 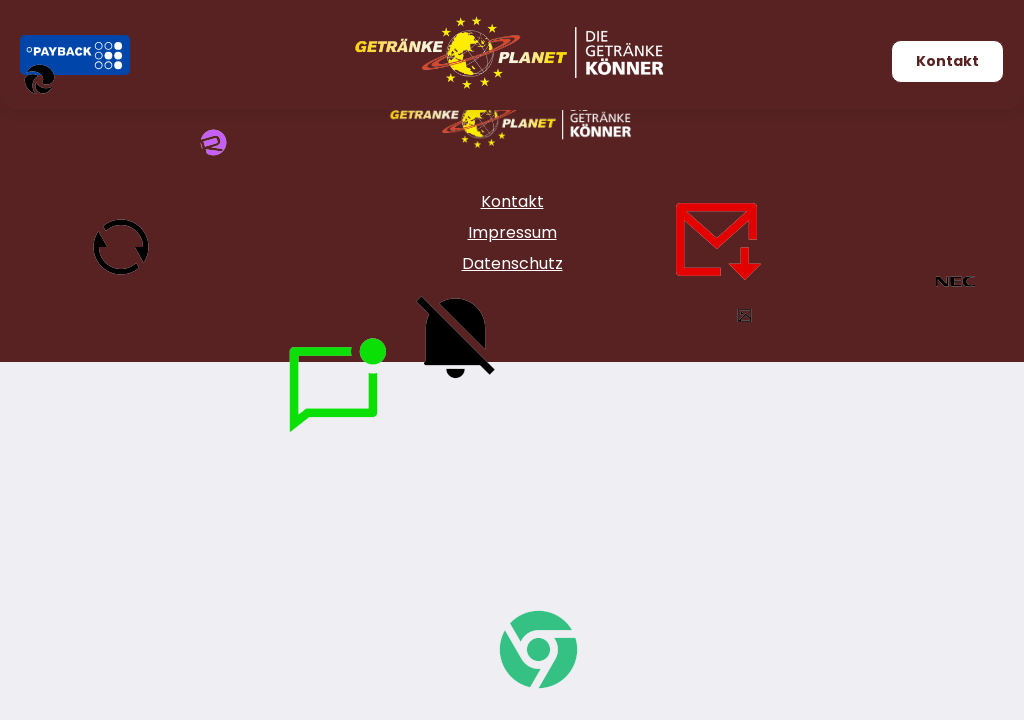 I want to click on open microsoft edge browser, so click(x=39, y=79).